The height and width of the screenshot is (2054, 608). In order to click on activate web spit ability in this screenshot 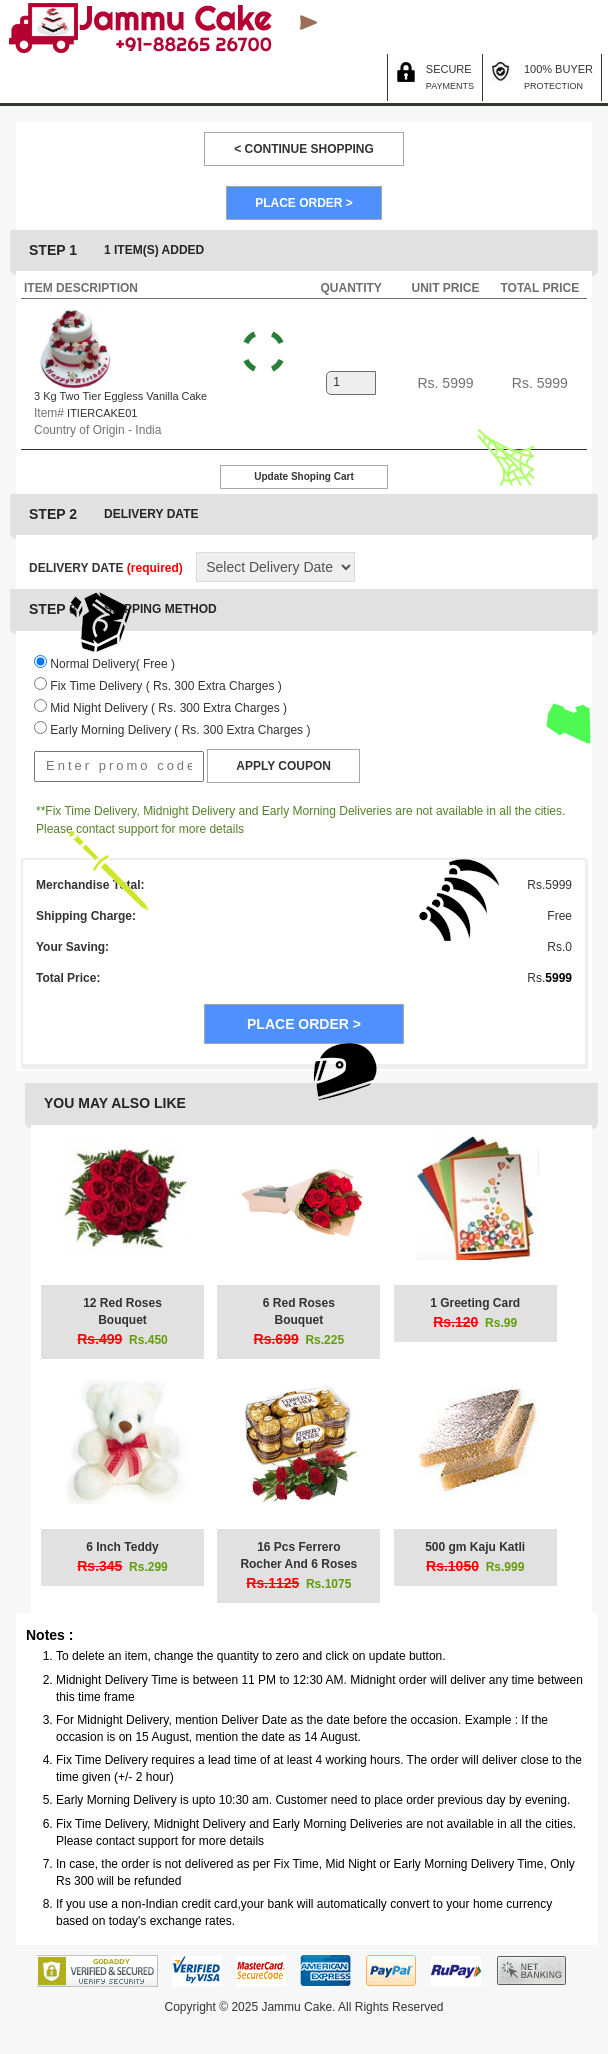, I will do `click(505, 457)`.